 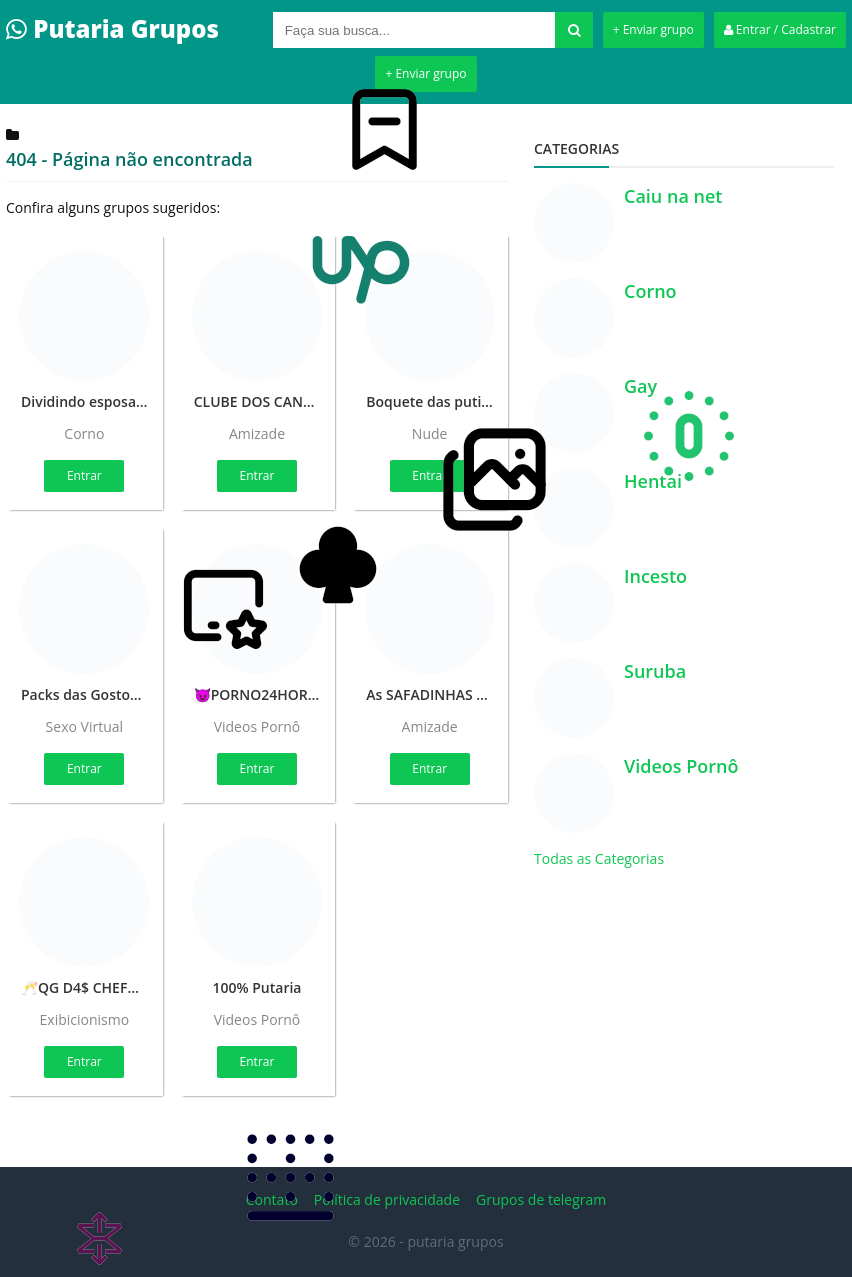 What do you see at coordinates (223, 605) in the screenshot?
I see `mark this tablet as a favorite device` at bounding box center [223, 605].